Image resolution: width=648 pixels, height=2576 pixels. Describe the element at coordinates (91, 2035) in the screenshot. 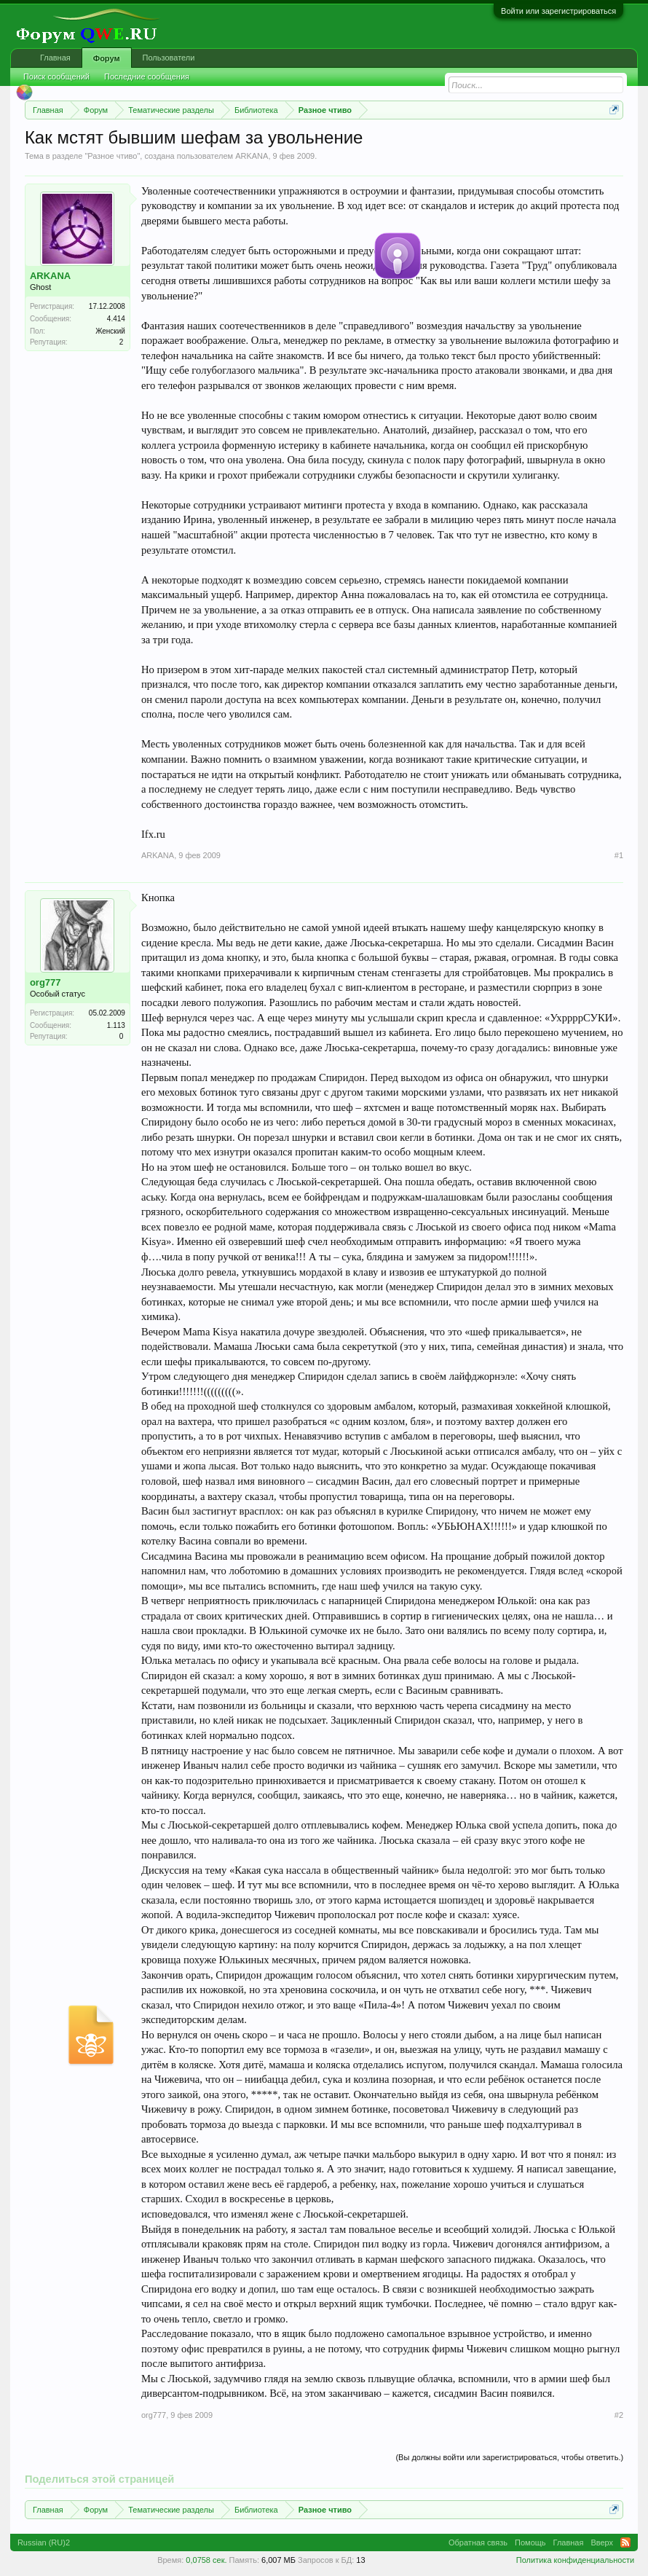

I see `open a freeplane mind mapping file` at that location.